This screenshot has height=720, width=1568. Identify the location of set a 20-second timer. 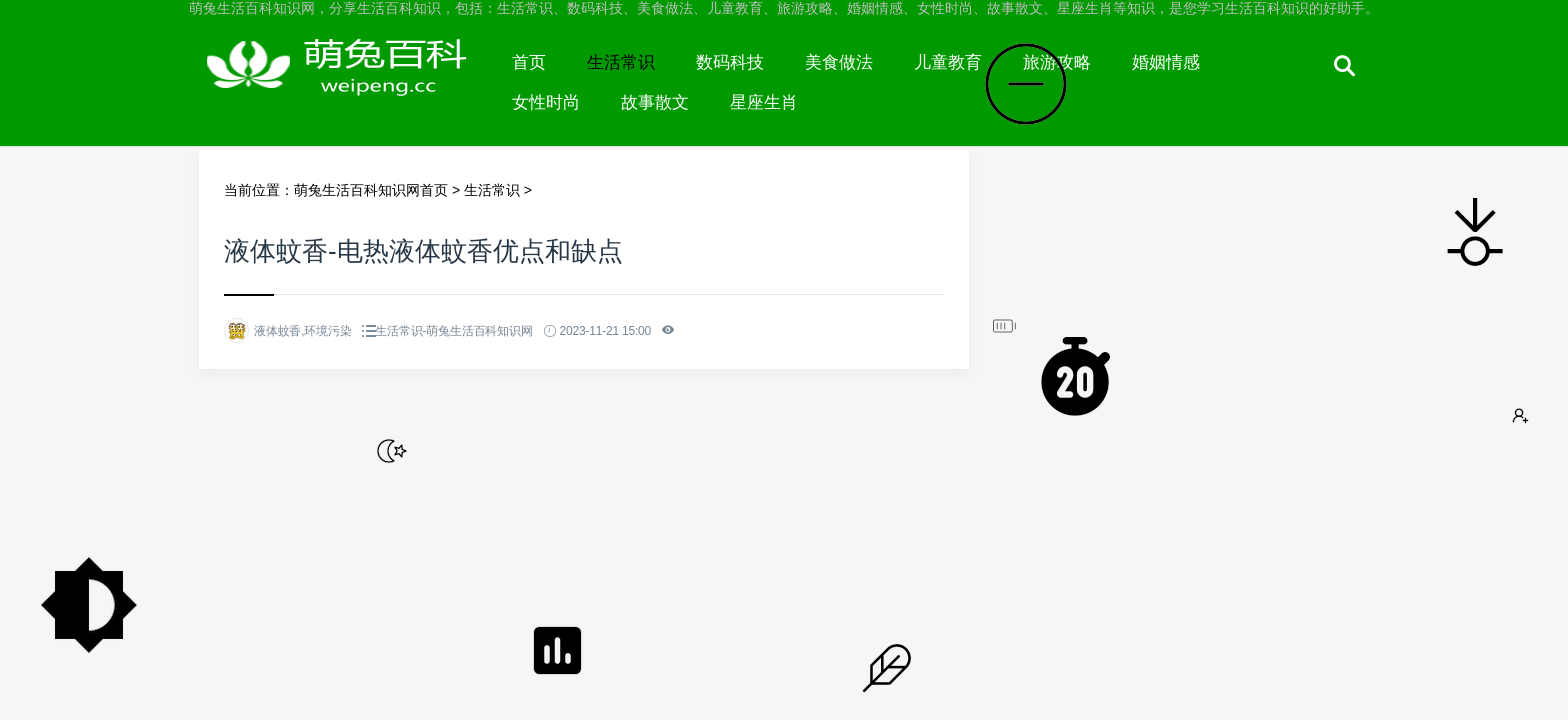
(1075, 377).